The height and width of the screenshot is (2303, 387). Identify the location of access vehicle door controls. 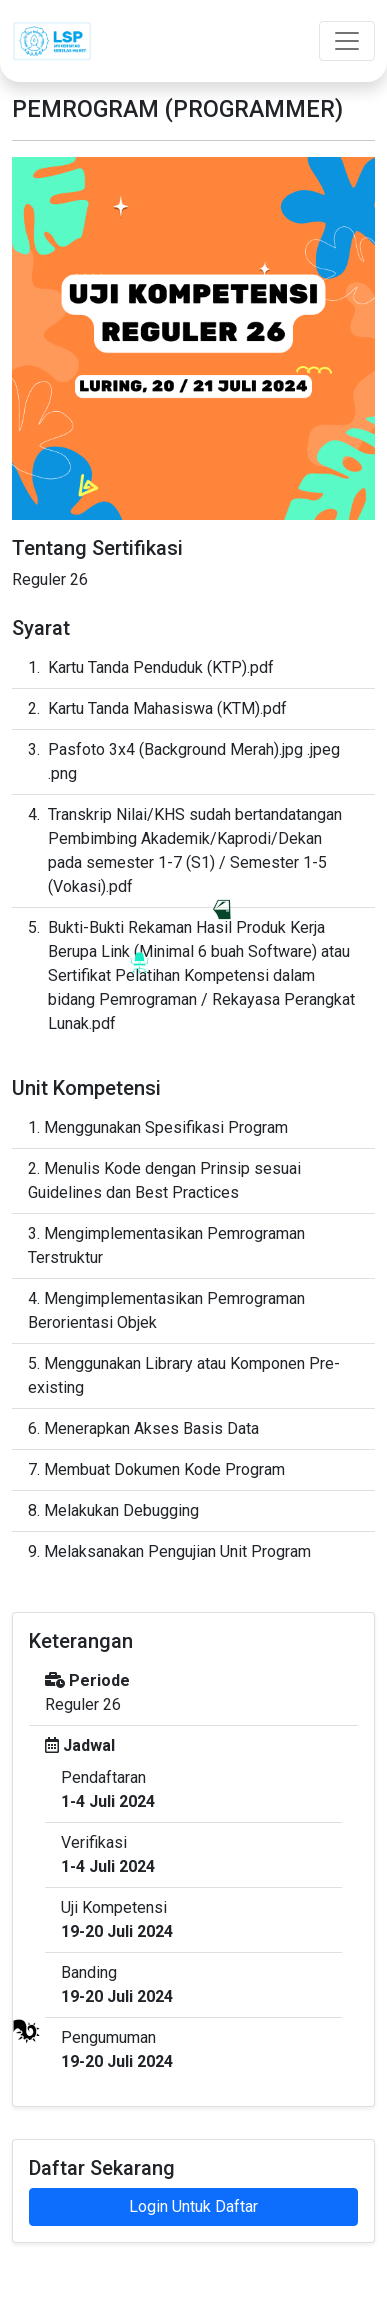
(222, 909).